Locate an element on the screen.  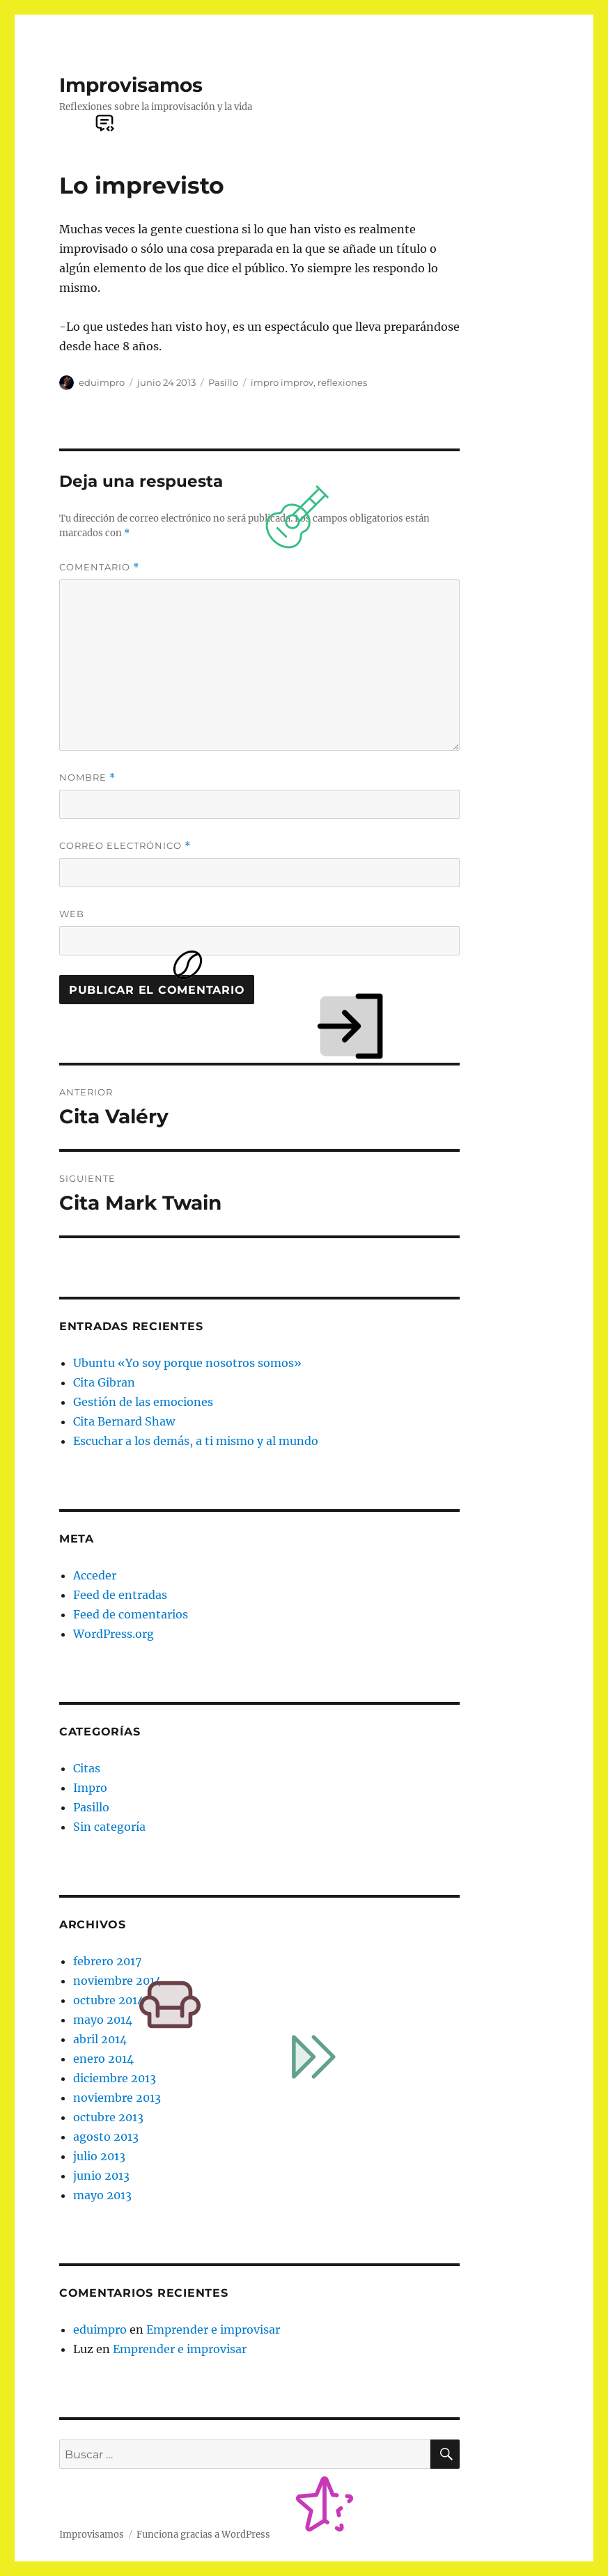
skip forward or advance to next item is located at coordinates (311, 2056).